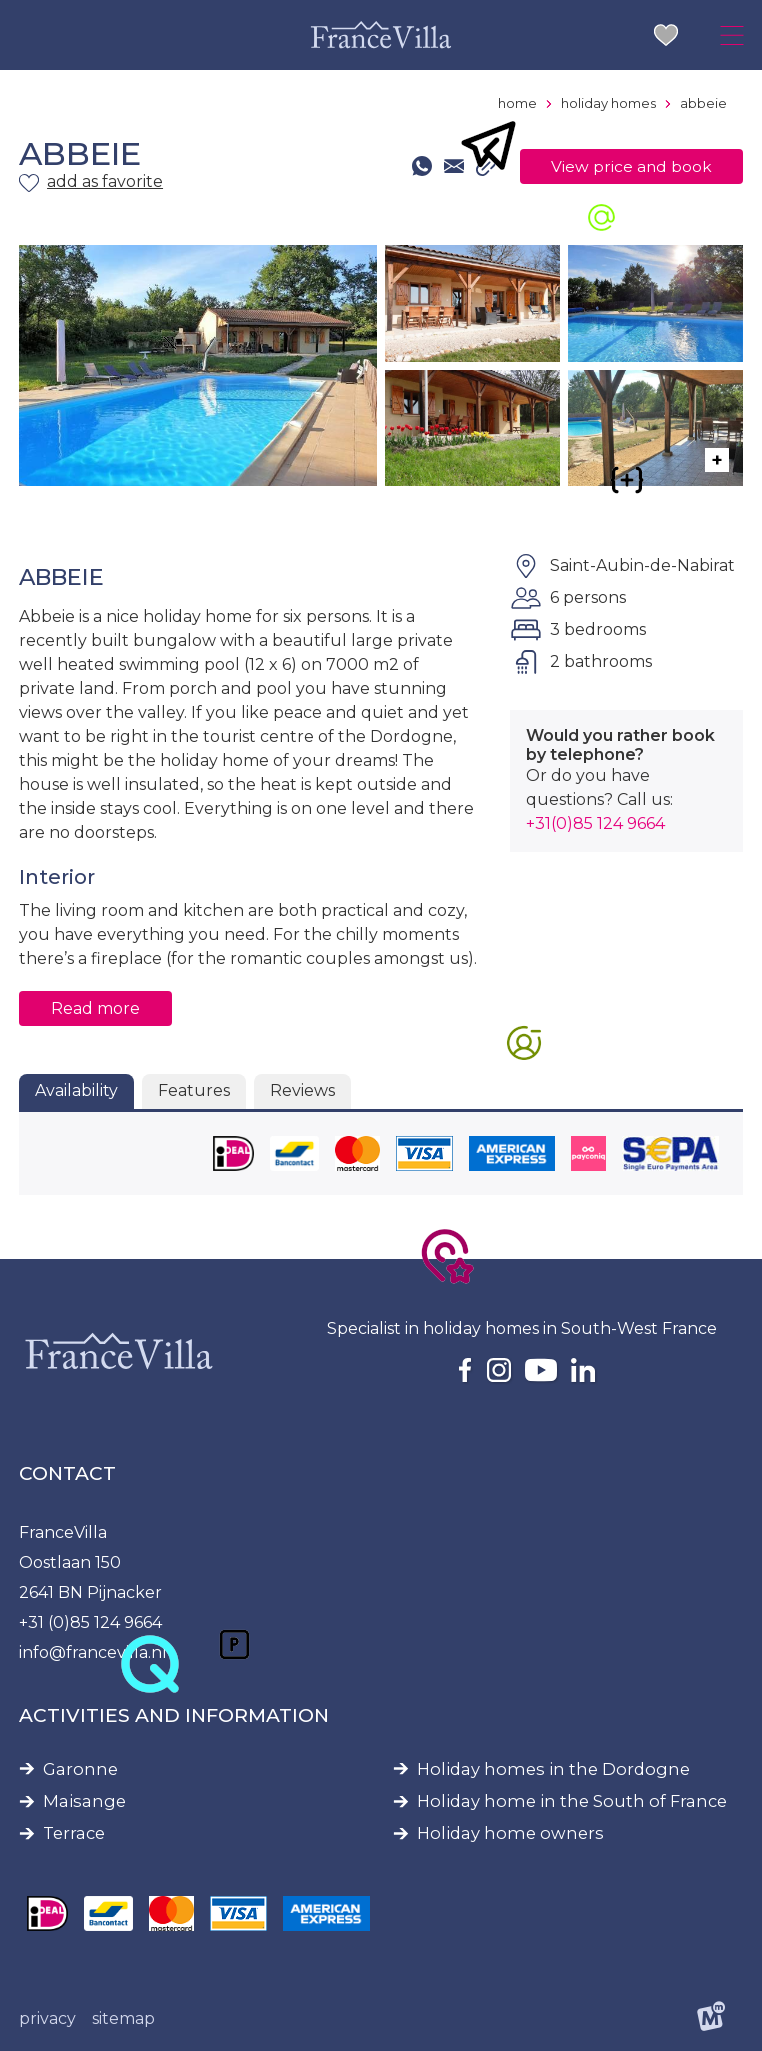  Describe the element at coordinates (170, 343) in the screenshot. I see `disable radiation or hazard alerts` at that location.